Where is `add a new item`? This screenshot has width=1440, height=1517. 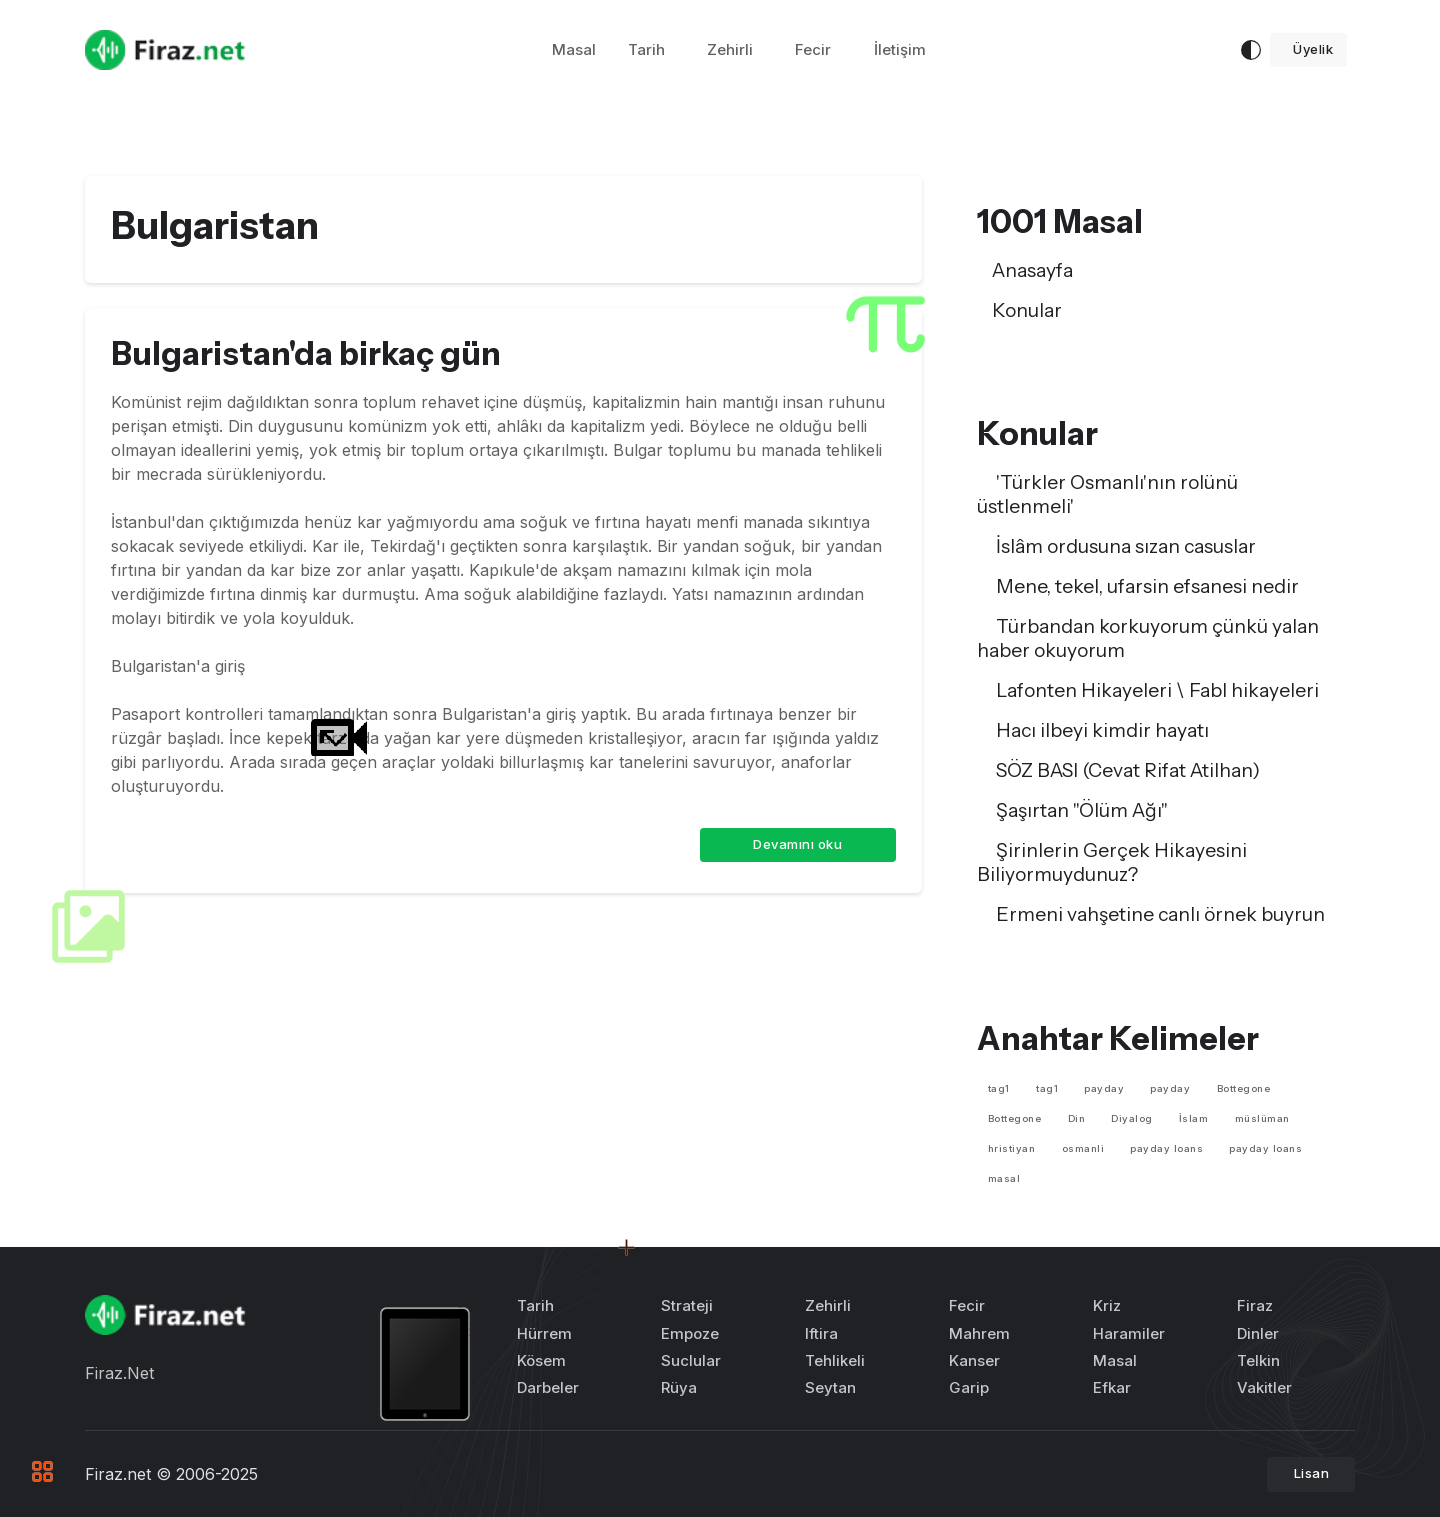
add a new item is located at coordinates (626, 1247).